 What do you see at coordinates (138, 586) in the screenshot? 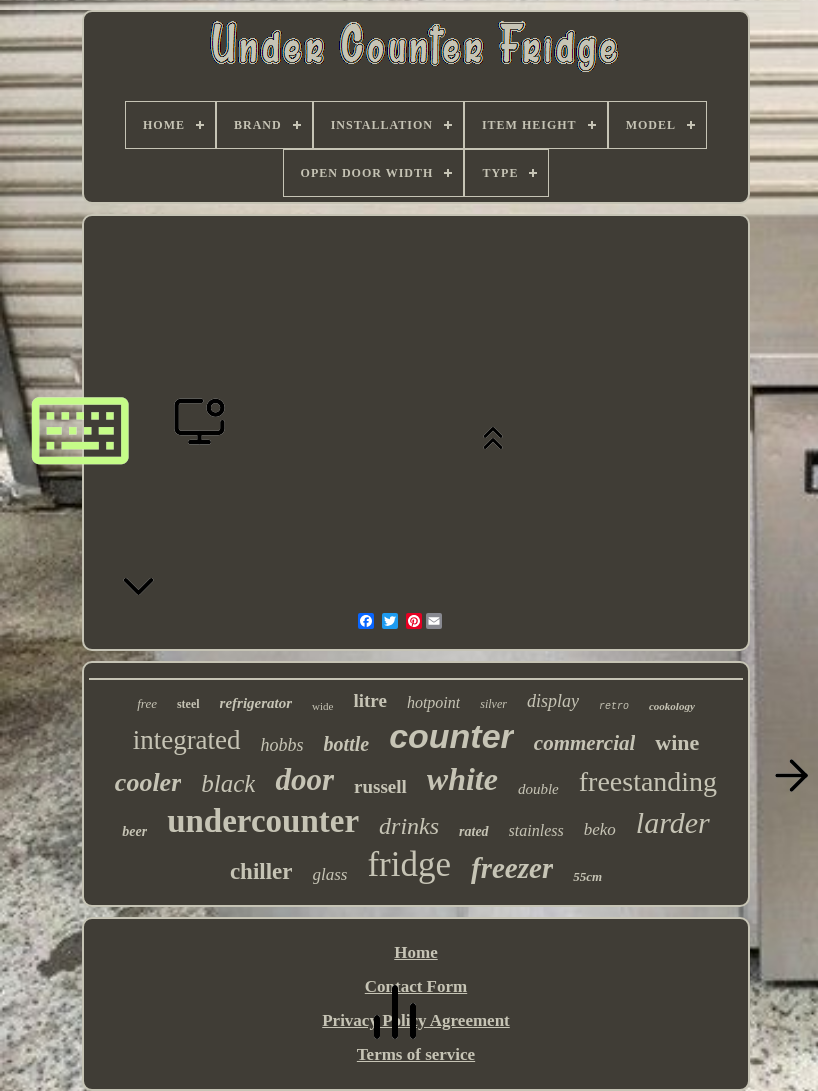
I see `expand a dropdown menu or section` at bounding box center [138, 586].